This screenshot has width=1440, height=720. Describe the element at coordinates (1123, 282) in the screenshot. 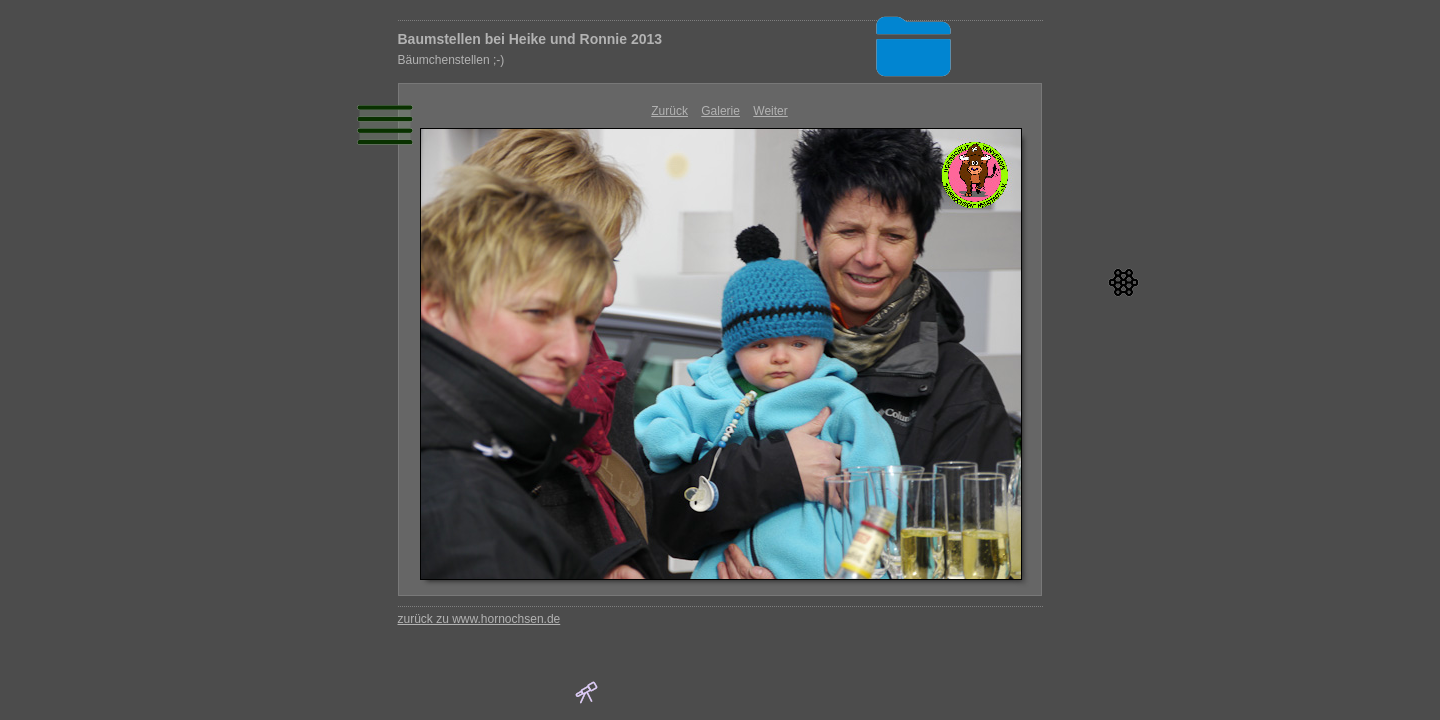

I see `view star-ring network topology` at that location.